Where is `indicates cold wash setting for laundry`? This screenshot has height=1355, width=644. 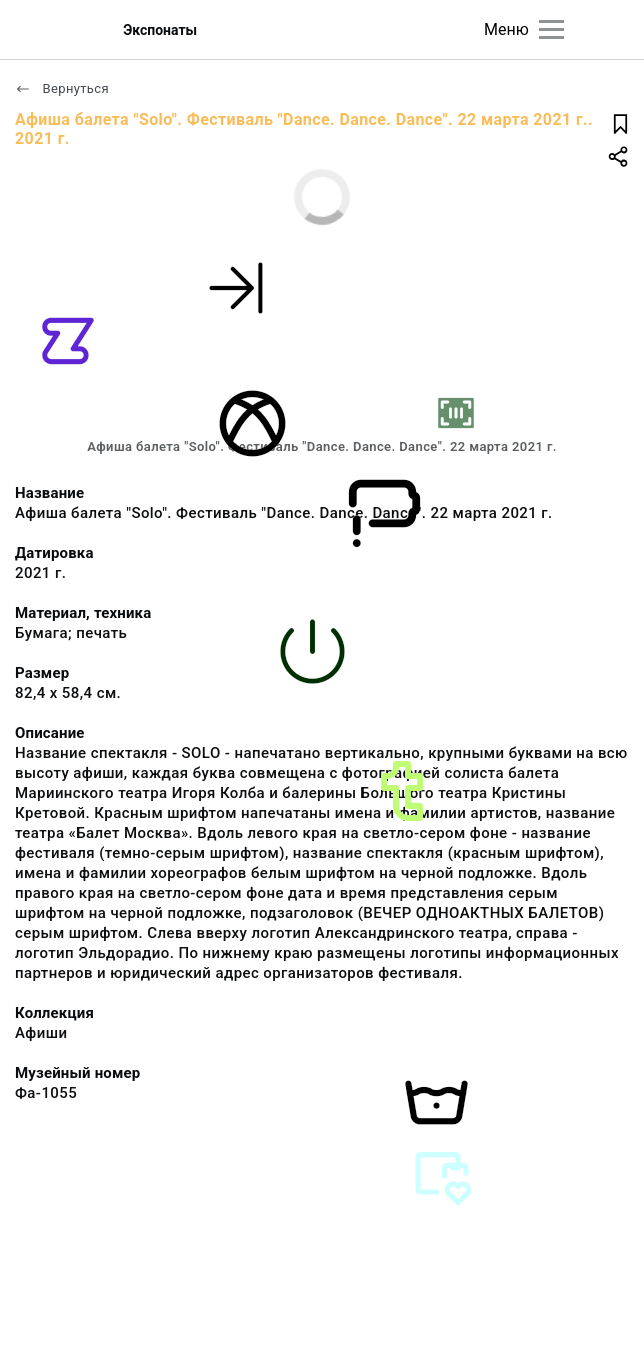
indicates cold wash setting for laundry is located at coordinates (436, 1102).